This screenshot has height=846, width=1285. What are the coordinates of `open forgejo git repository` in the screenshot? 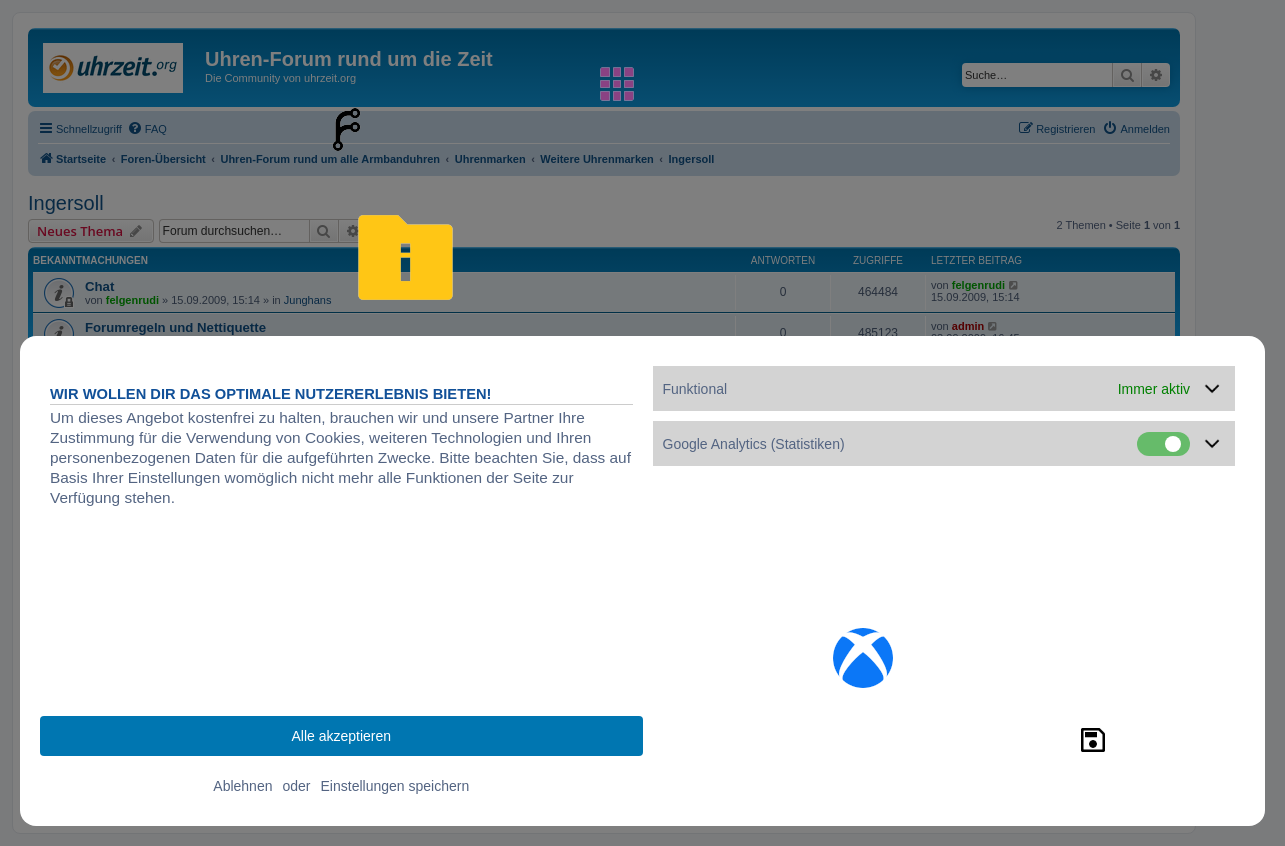 It's located at (346, 129).